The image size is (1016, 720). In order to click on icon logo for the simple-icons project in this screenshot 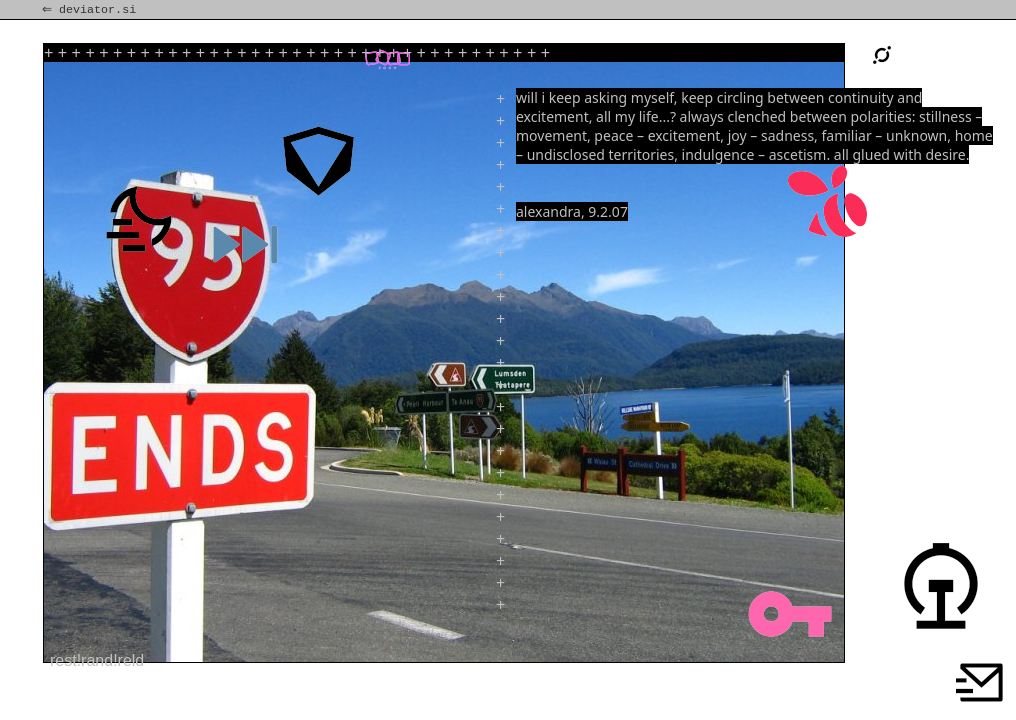, I will do `click(882, 55)`.